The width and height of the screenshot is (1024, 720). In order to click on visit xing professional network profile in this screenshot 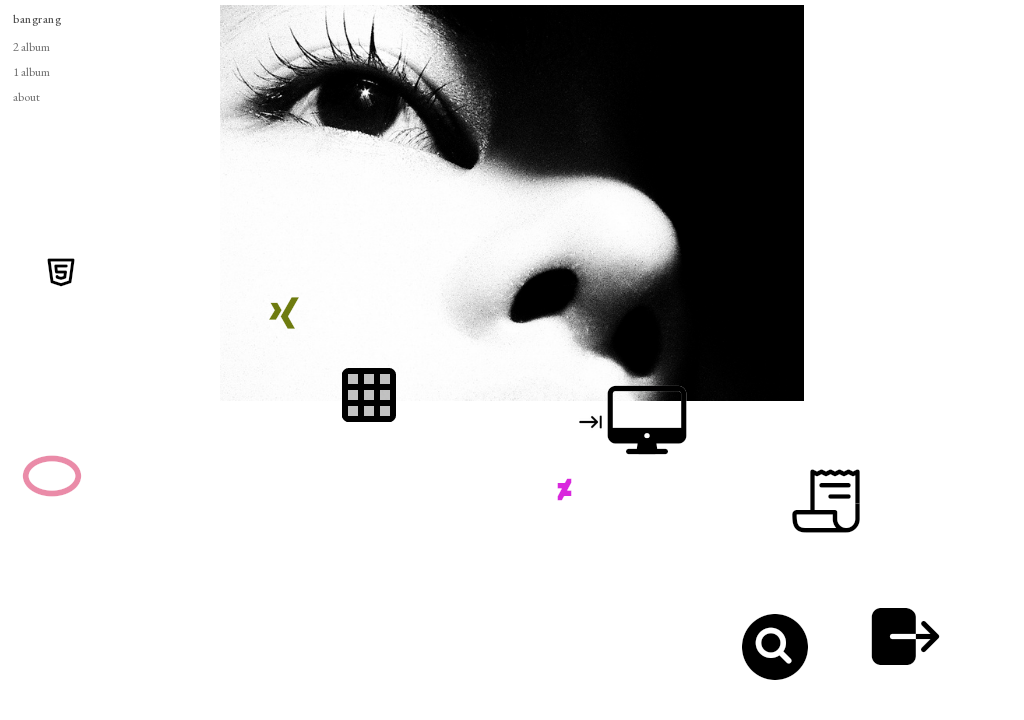, I will do `click(284, 313)`.